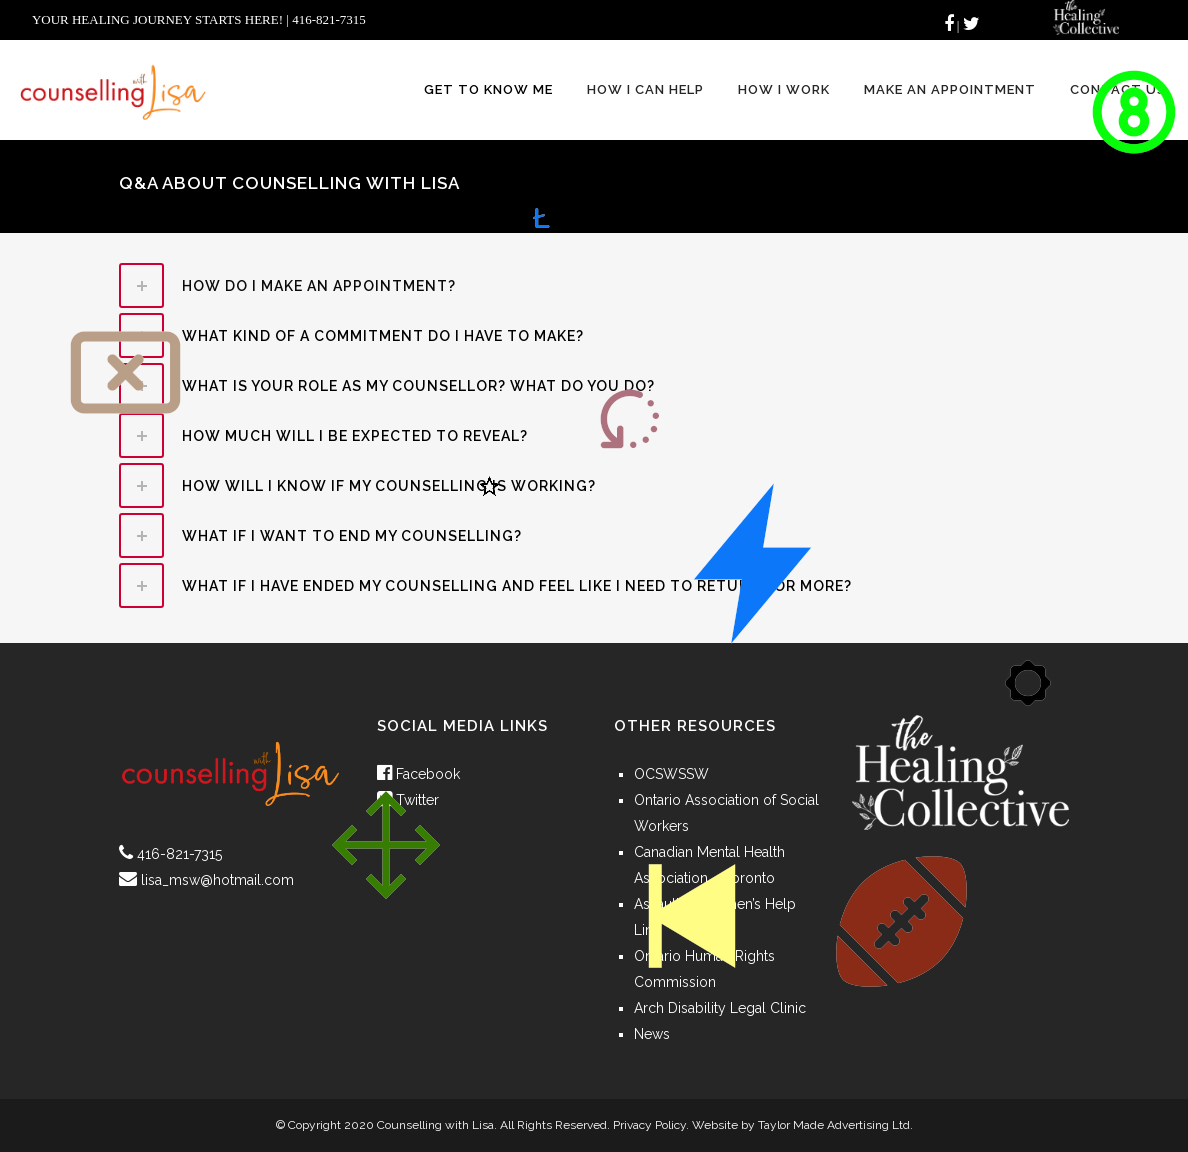 Image resolution: width=1188 pixels, height=1152 pixels. I want to click on reduce screen brightness, so click(1028, 683).